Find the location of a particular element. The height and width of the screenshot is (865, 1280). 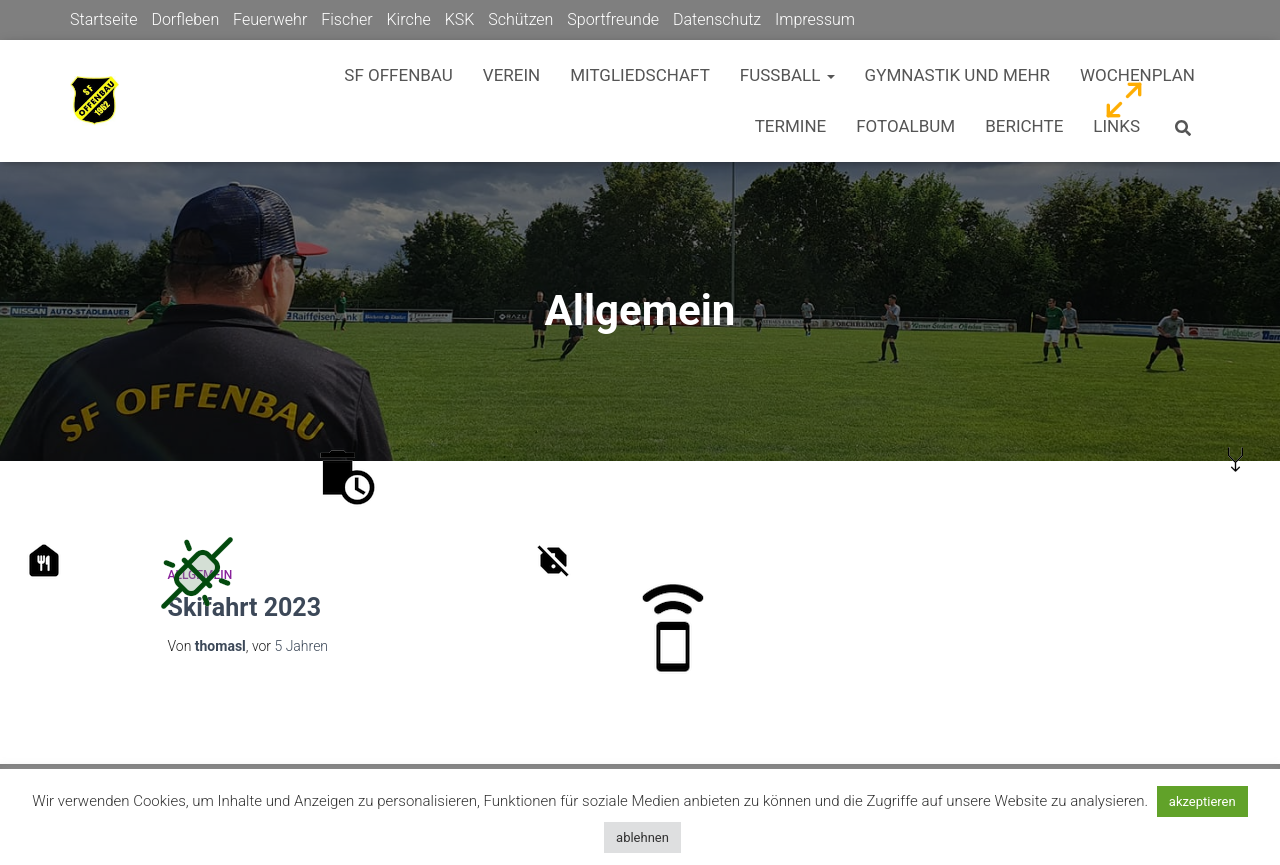

merge items or branches together is located at coordinates (1235, 458).